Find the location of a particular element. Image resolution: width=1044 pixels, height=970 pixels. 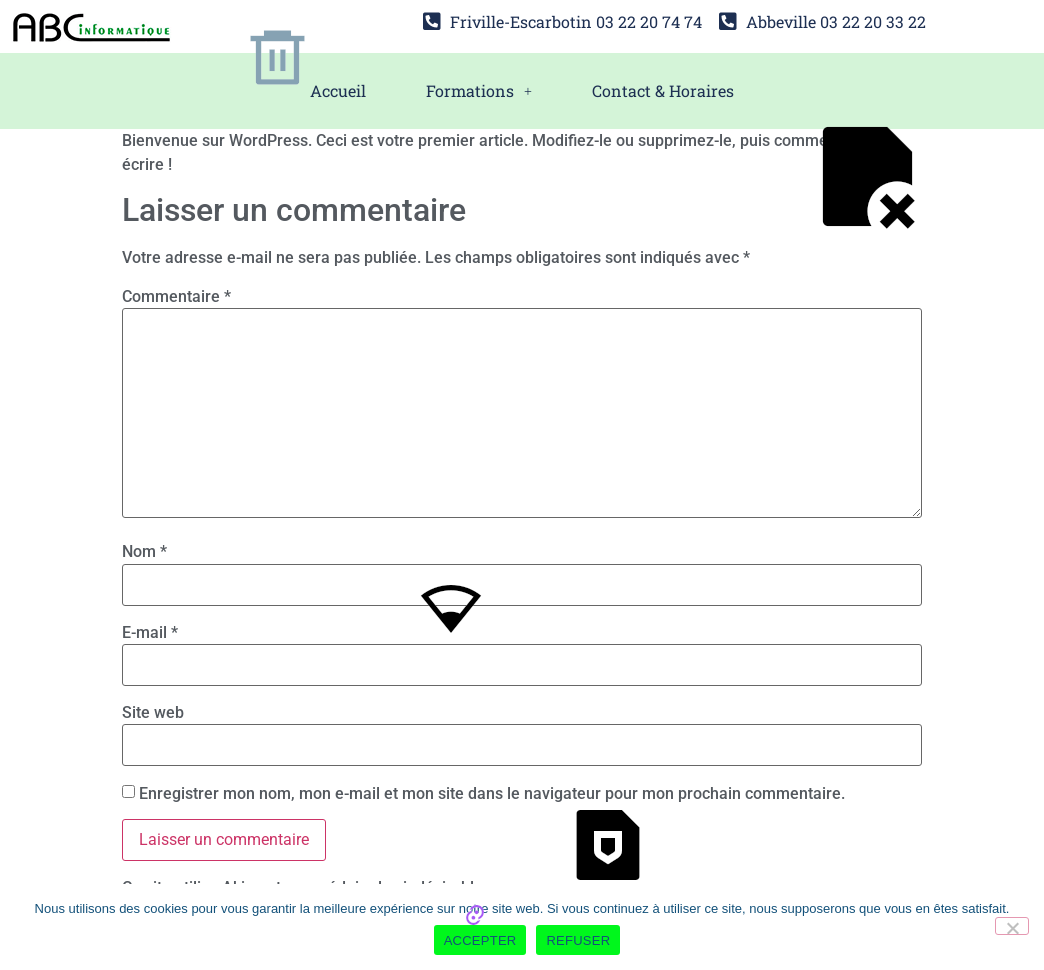

tauri framework logo is located at coordinates (475, 915).